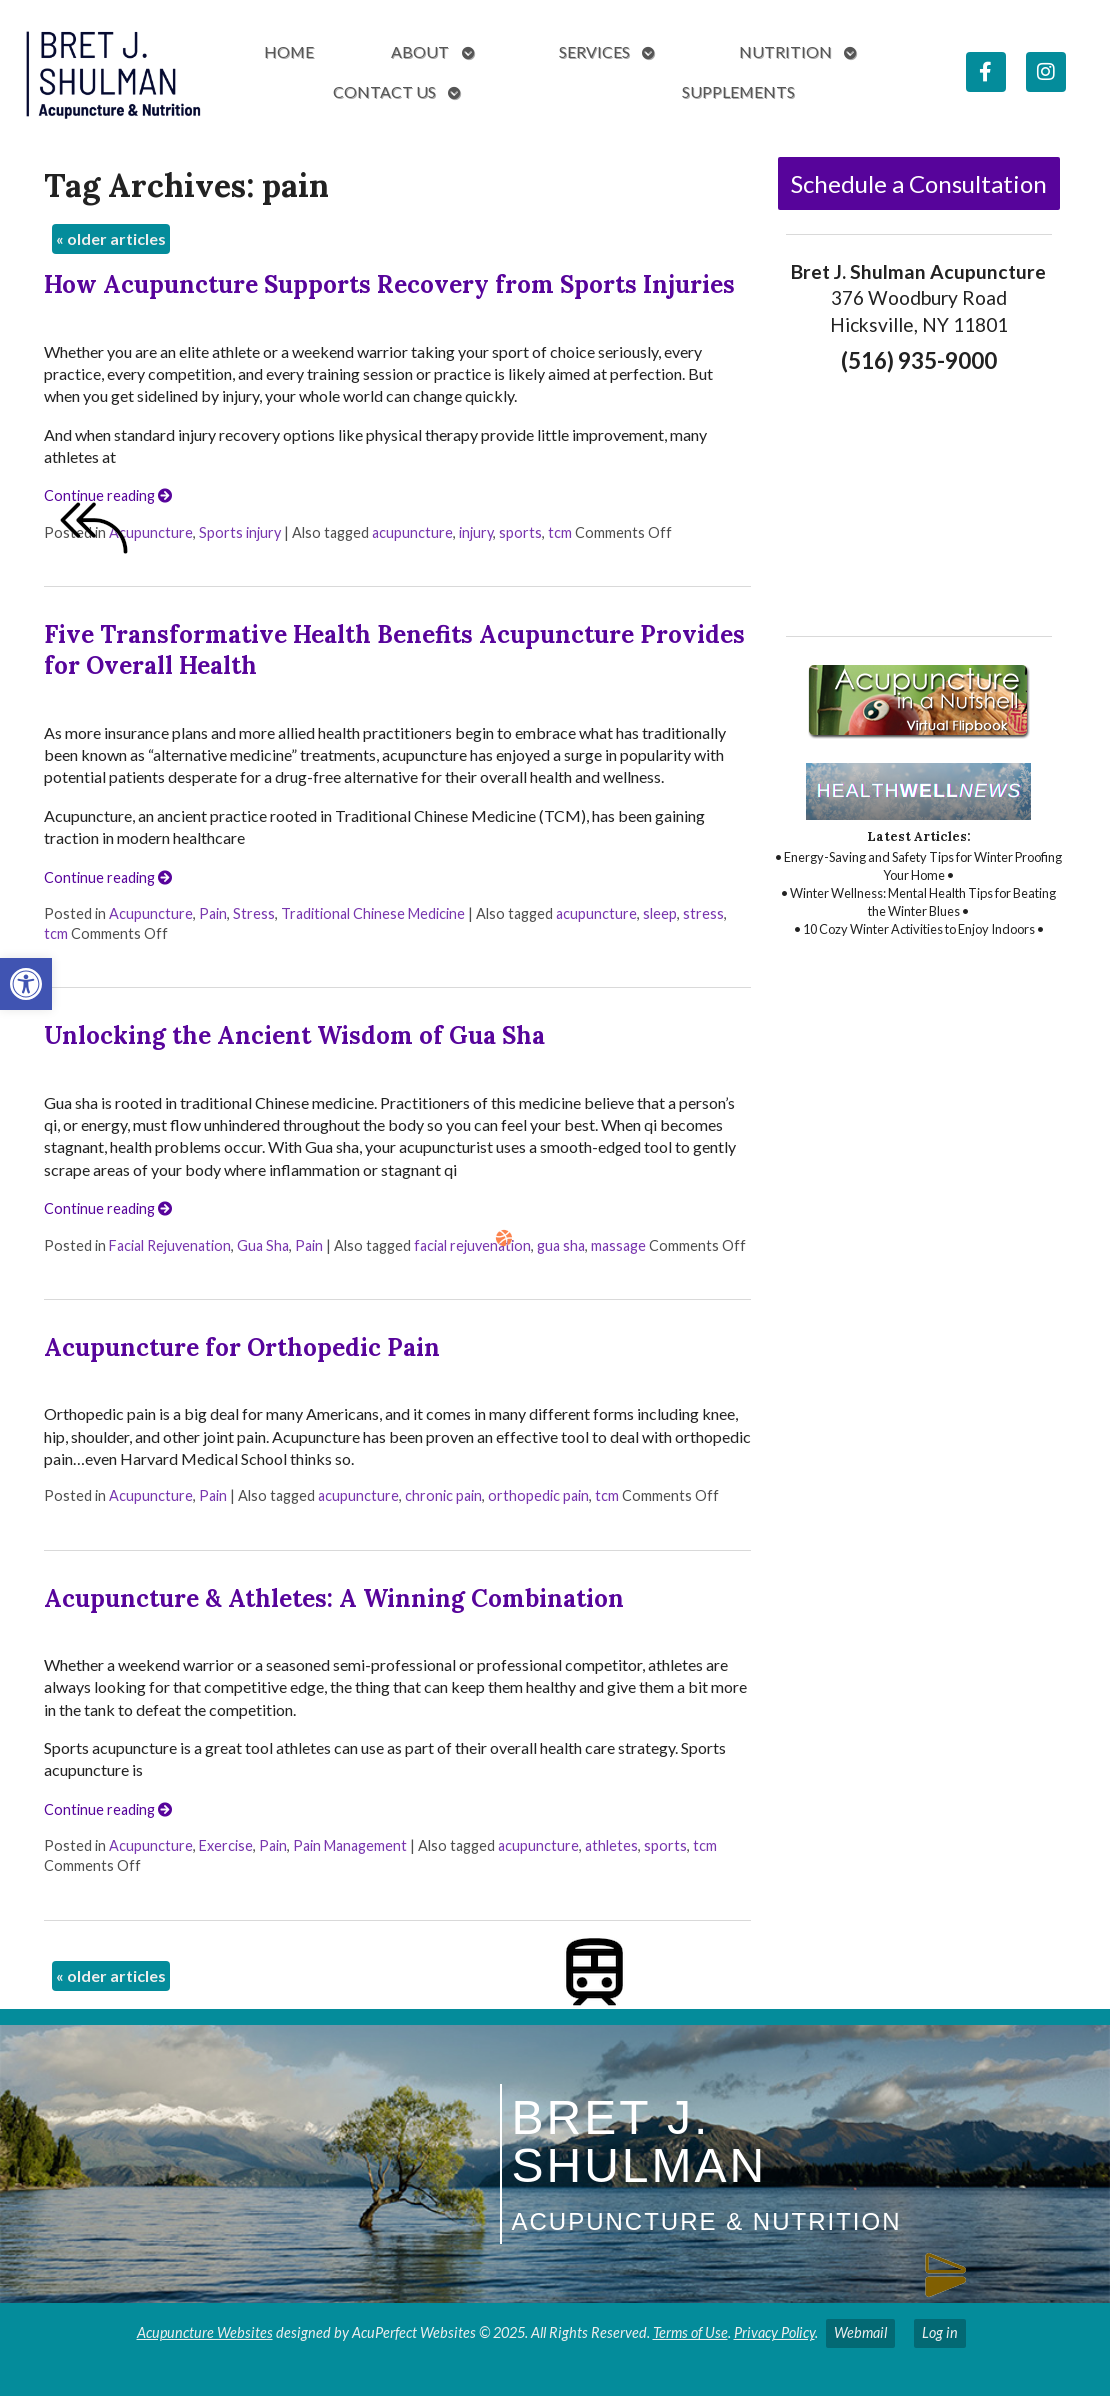 The image size is (1110, 2396). I want to click on flip image or object vertically, so click(944, 2275).